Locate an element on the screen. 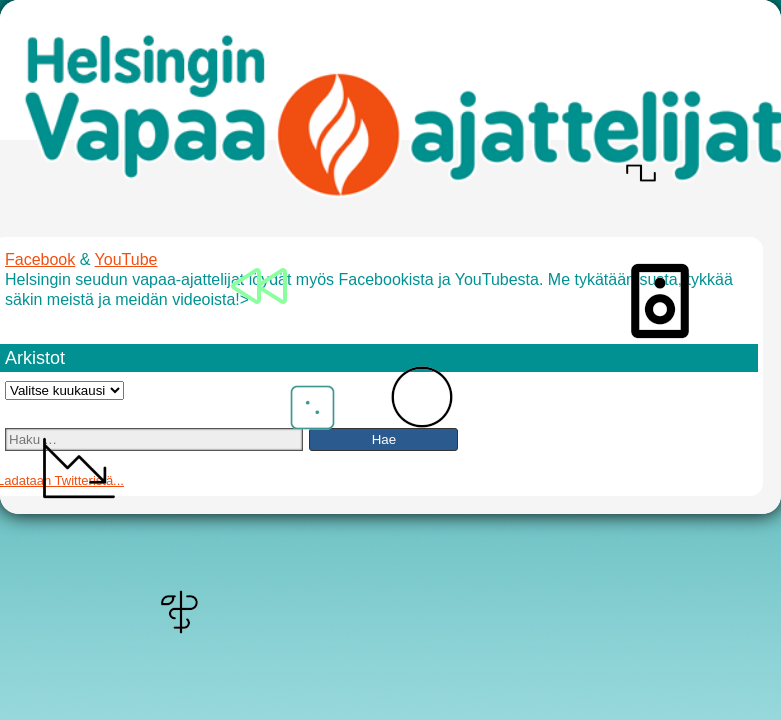 This screenshot has height=720, width=781. rewind media or skip backward is located at coordinates (261, 286).